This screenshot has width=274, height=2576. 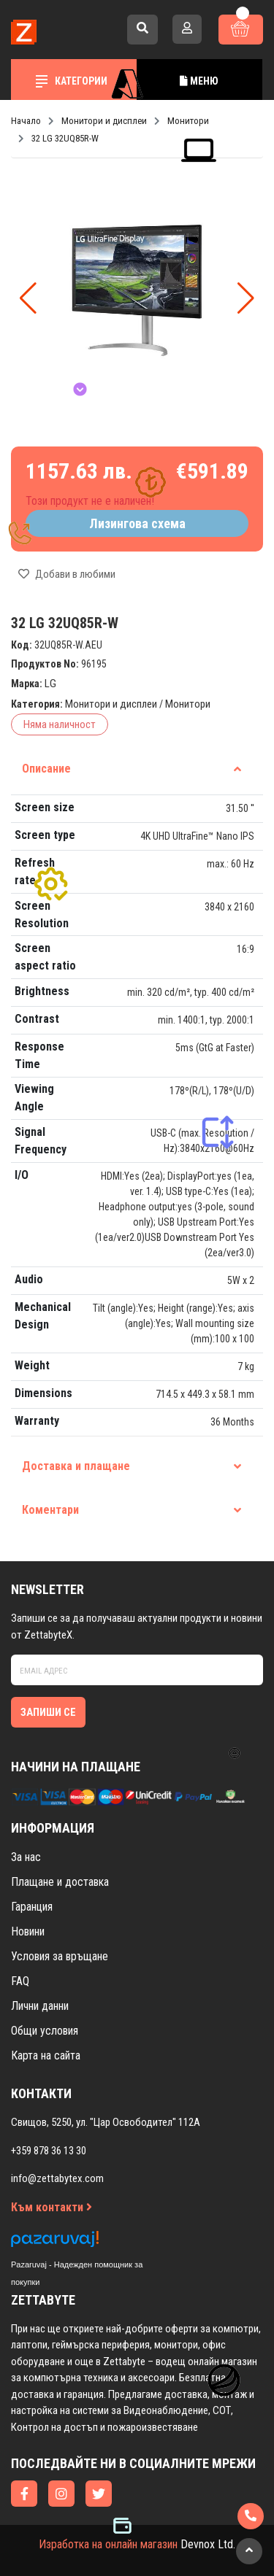 What do you see at coordinates (224, 2380) in the screenshot?
I see `pepsi brand logo` at bounding box center [224, 2380].